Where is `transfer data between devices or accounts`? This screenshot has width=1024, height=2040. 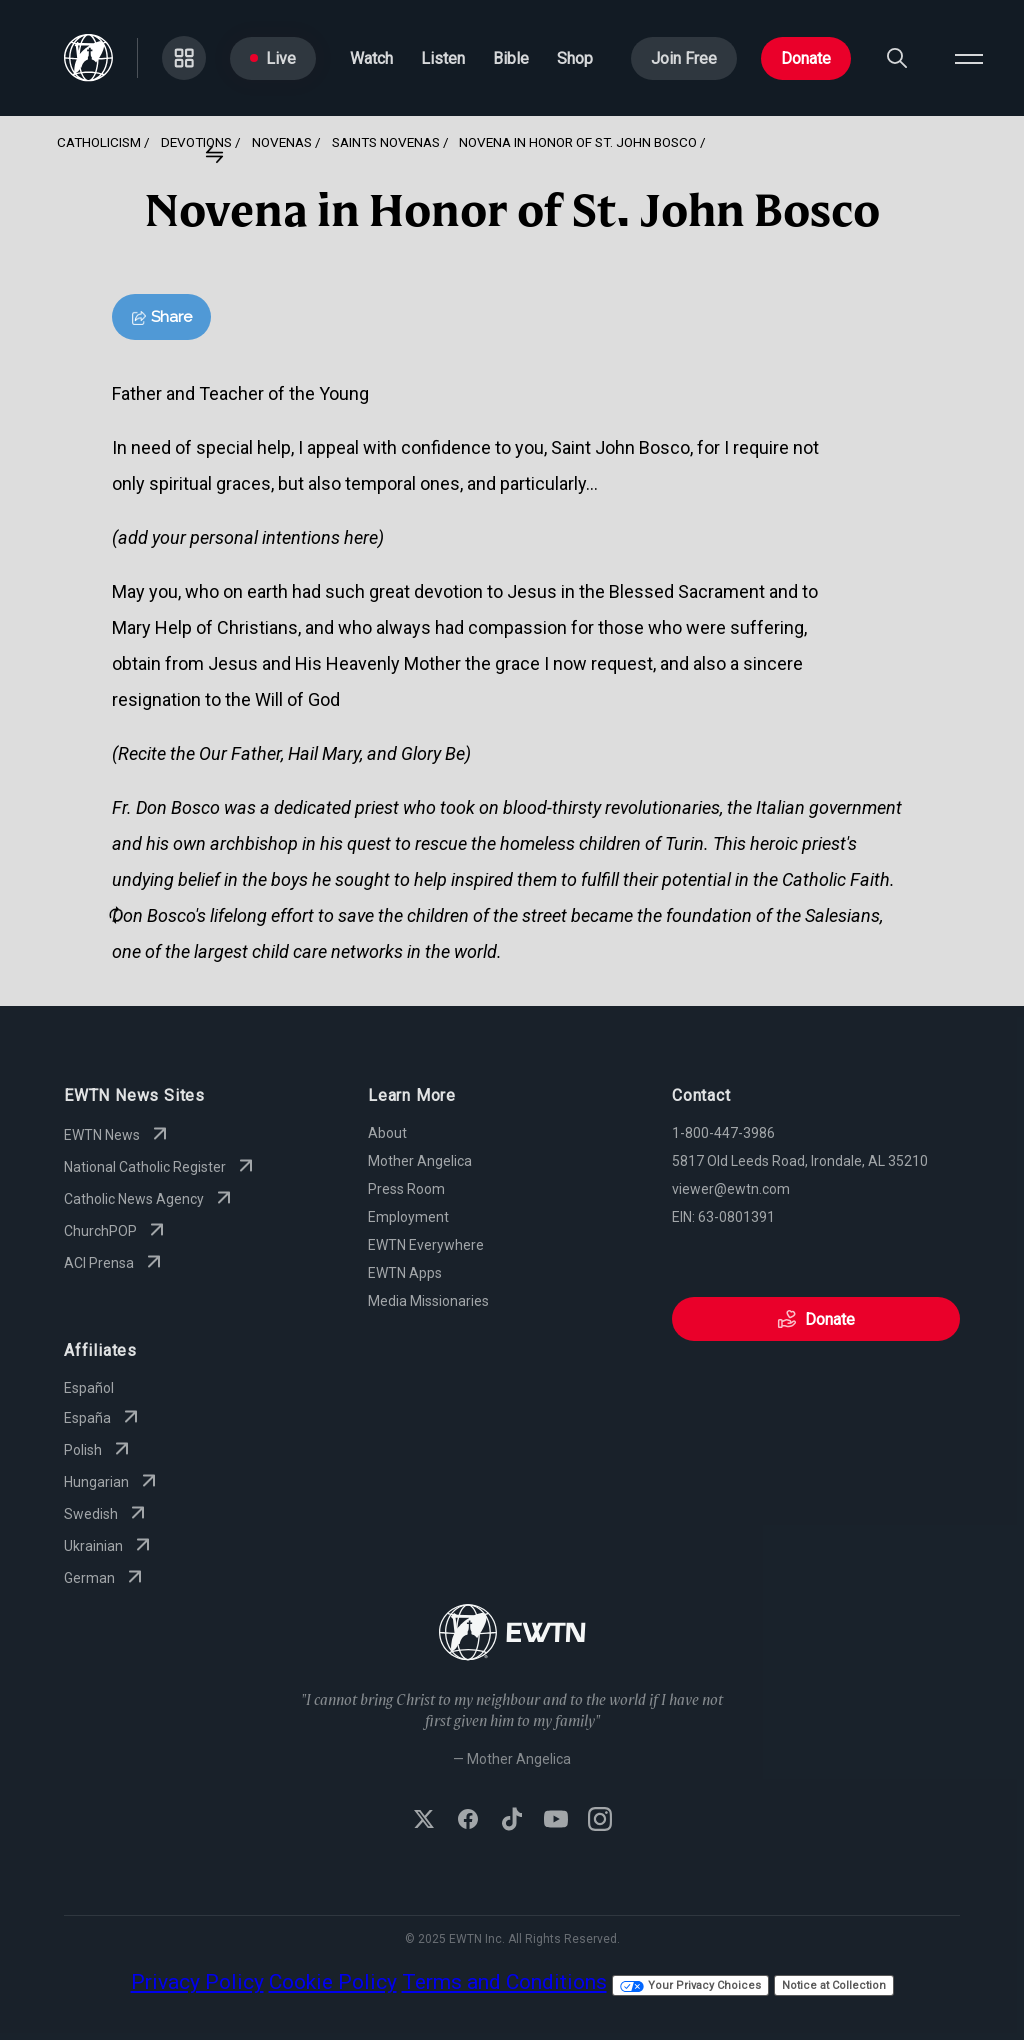
transfer data between devices or accounts is located at coordinates (214, 154).